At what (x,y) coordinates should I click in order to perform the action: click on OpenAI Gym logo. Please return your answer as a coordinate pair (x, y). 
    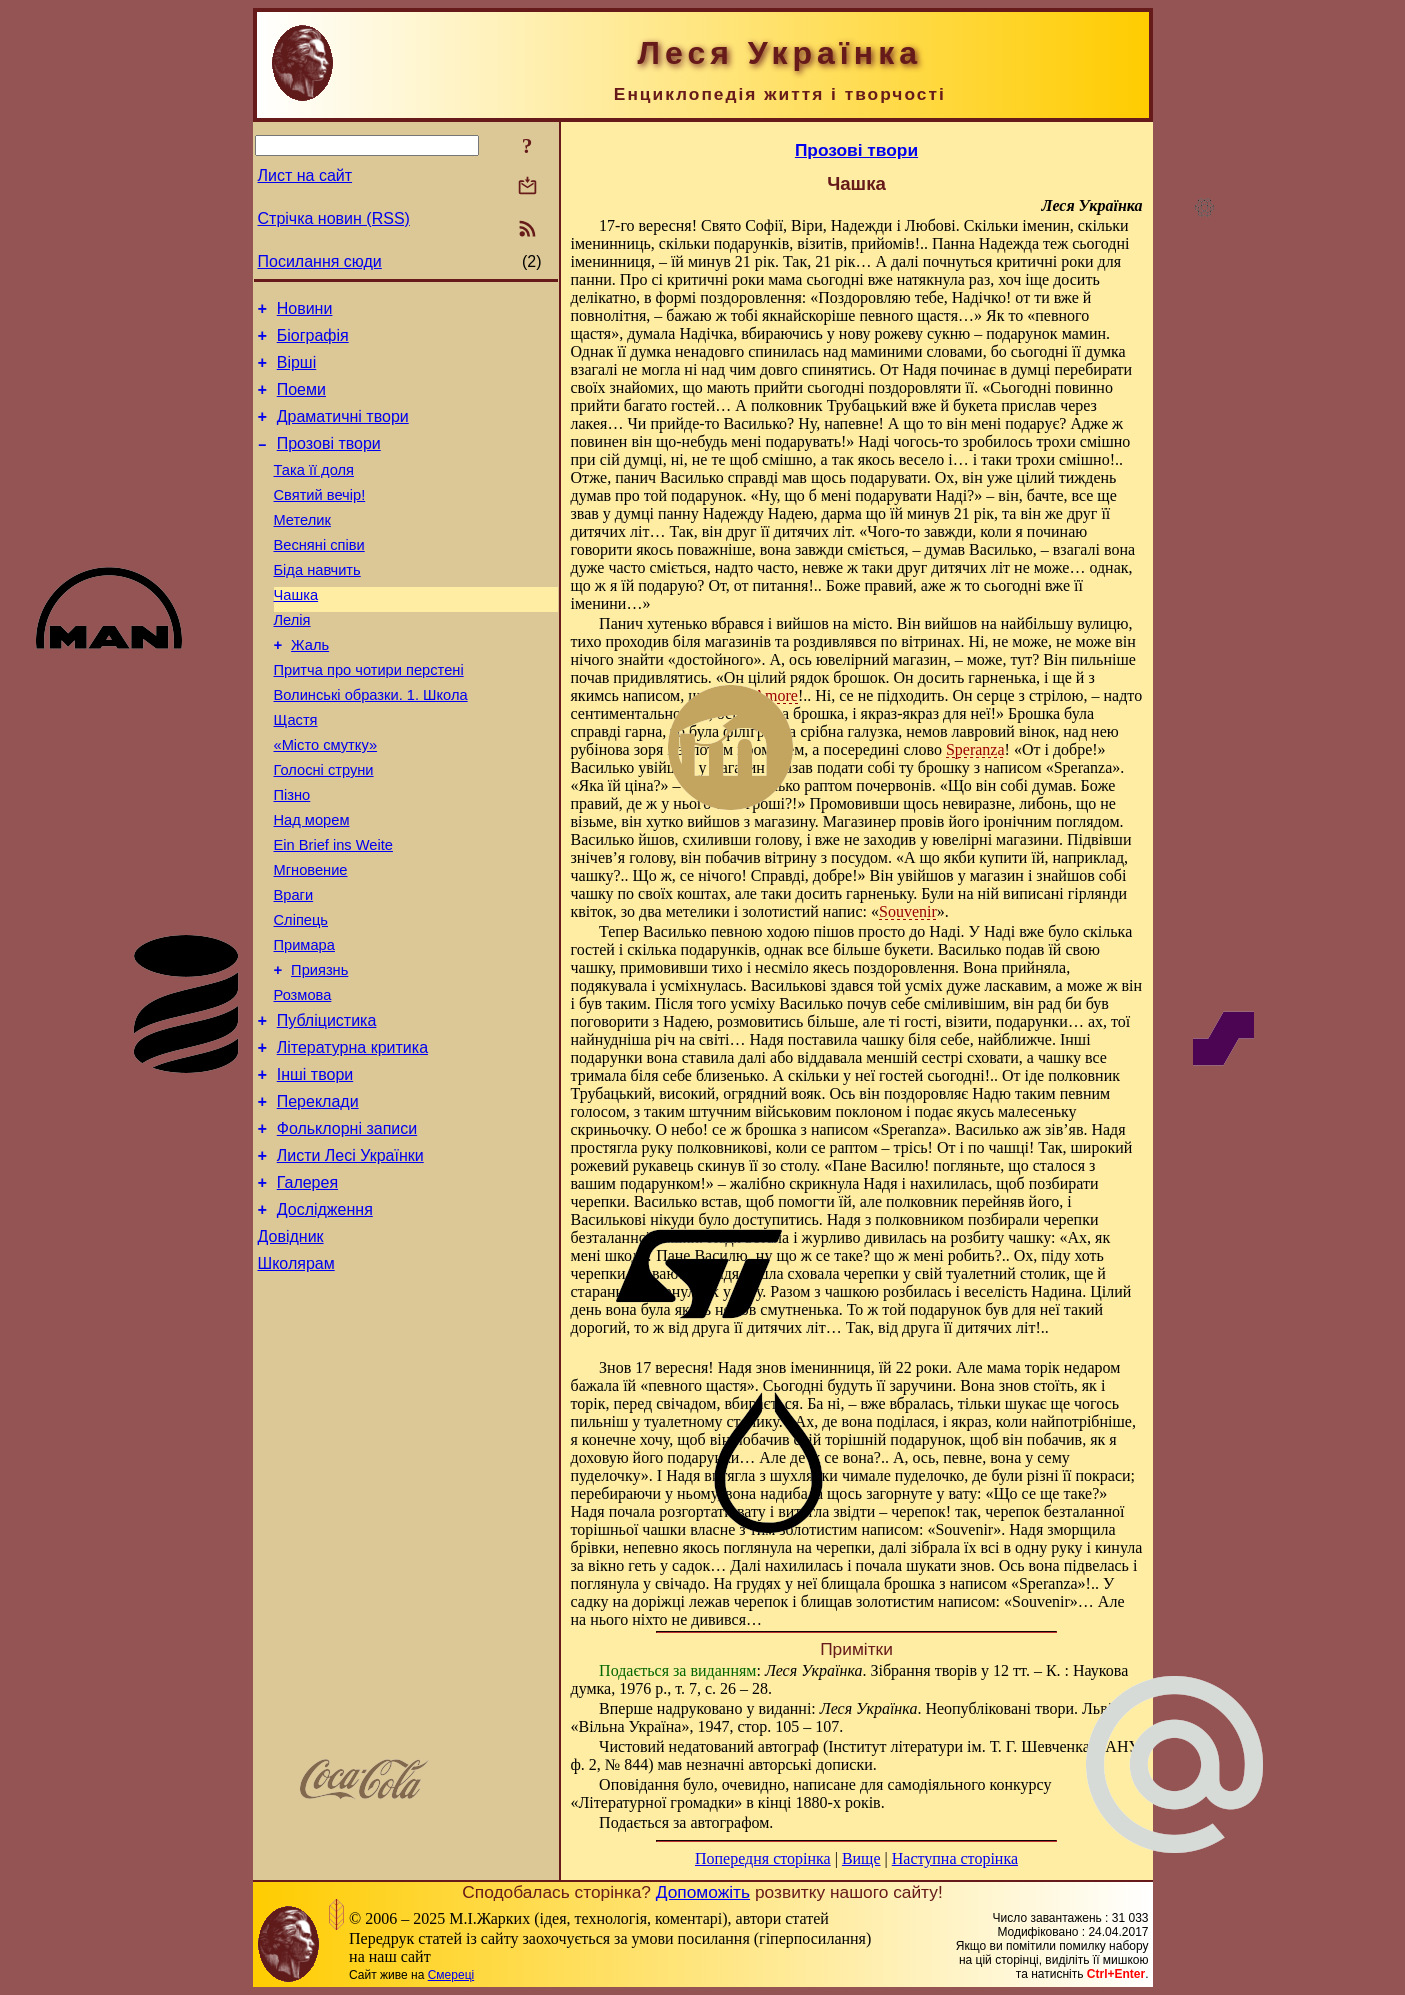
    Looking at the image, I should click on (1204, 207).